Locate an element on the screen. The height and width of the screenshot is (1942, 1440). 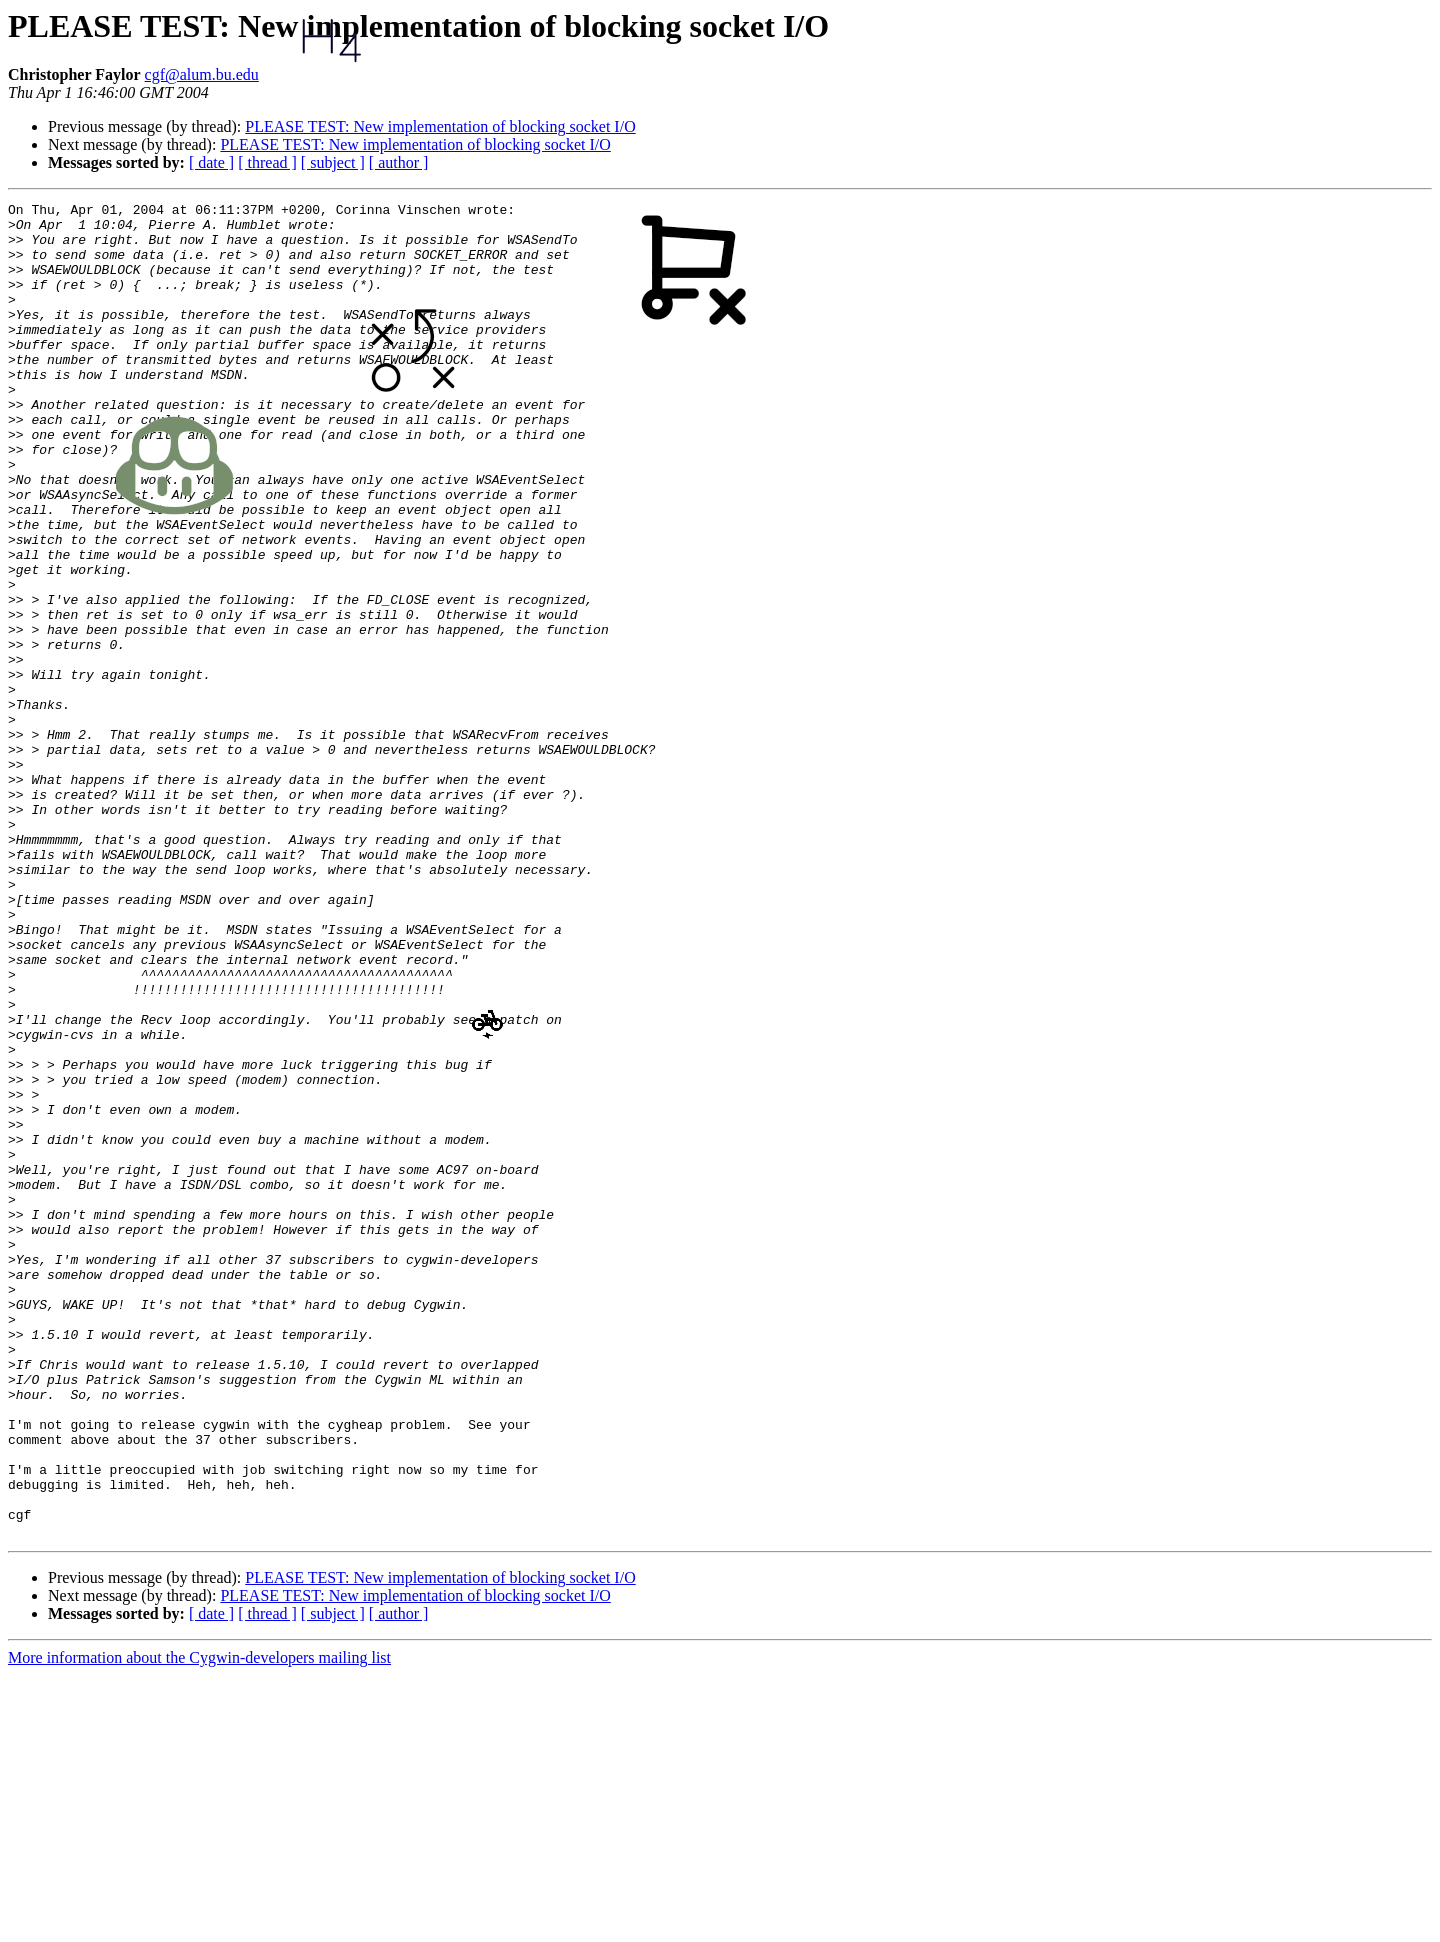
format text as heading level 4 is located at coordinates (327, 39).